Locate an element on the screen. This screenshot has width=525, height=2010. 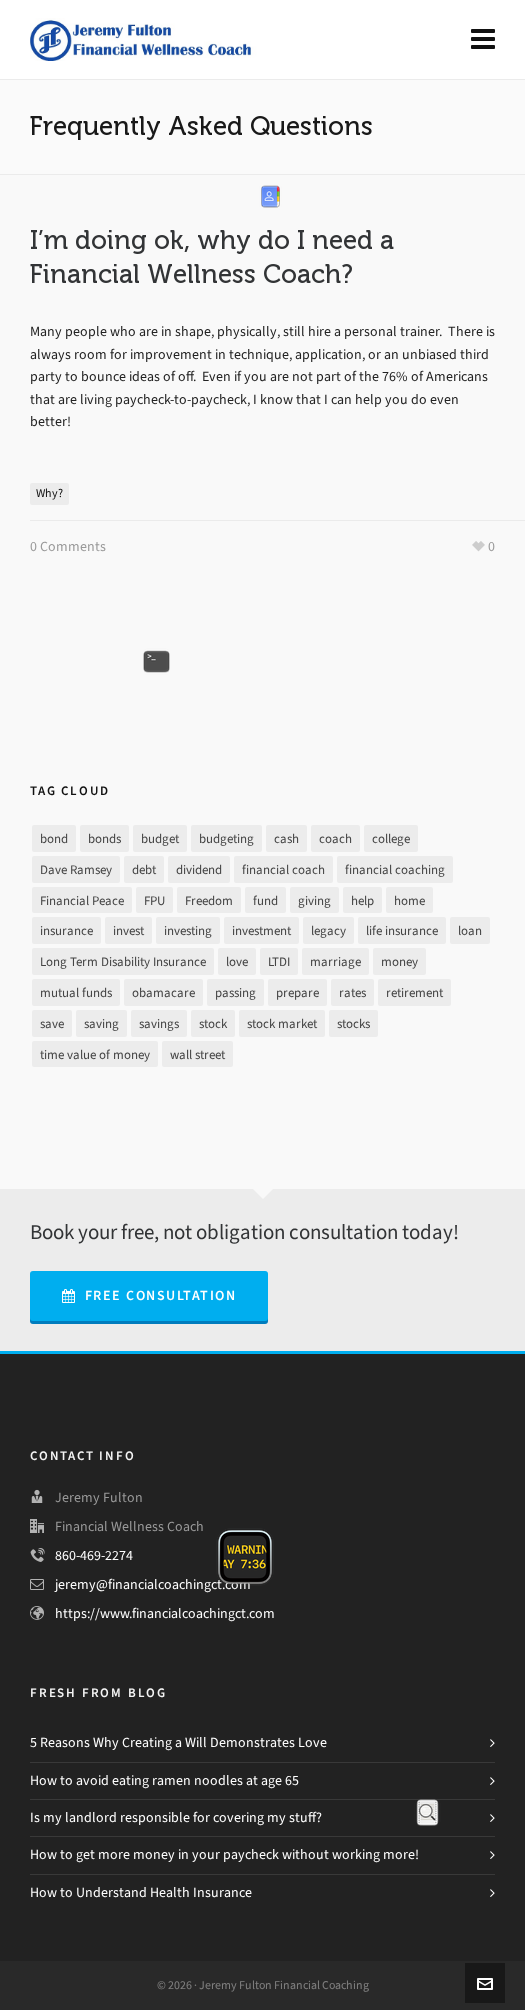
open the terminal or command line is located at coordinates (156, 661).